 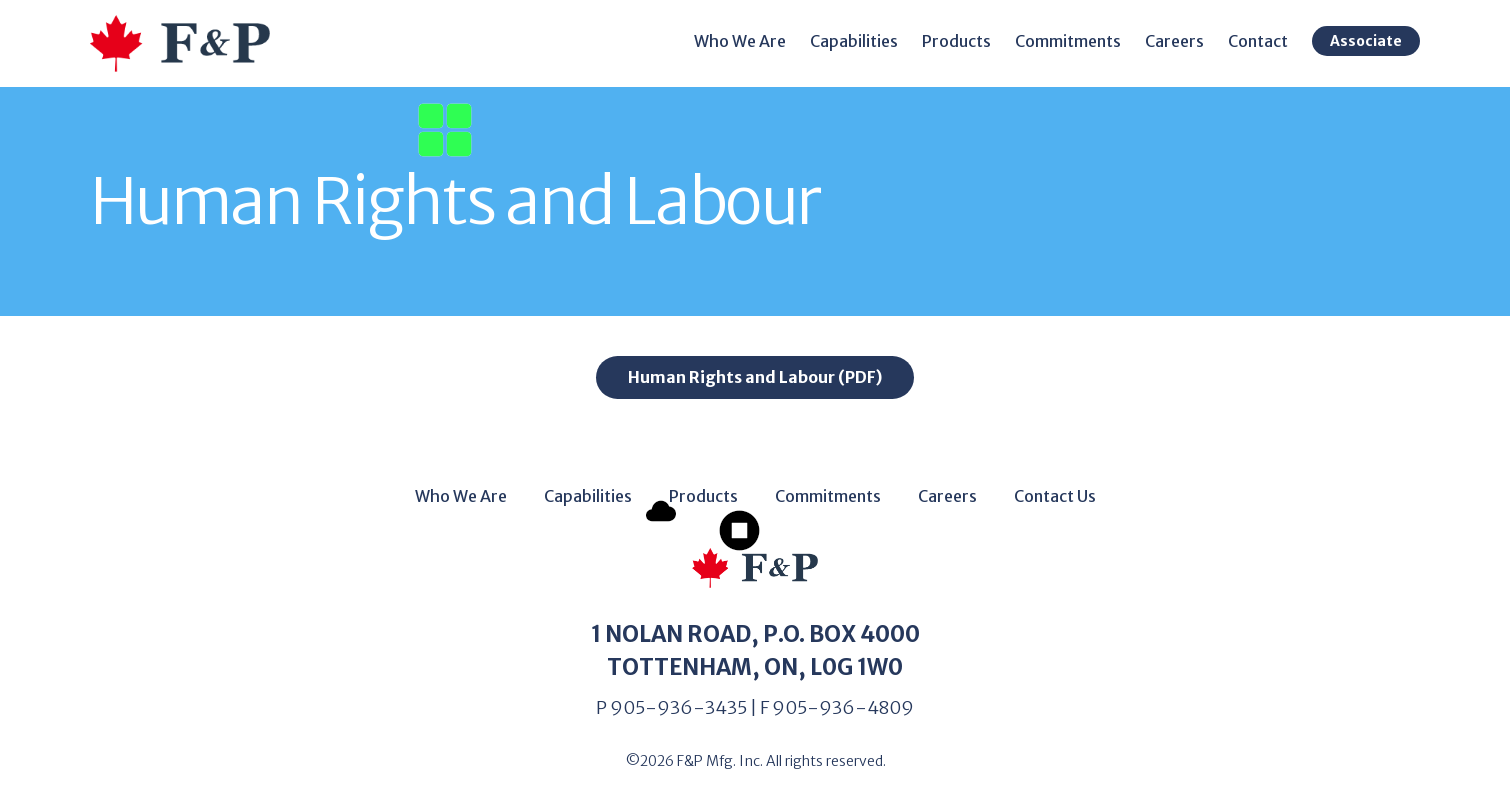 What do you see at coordinates (445, 130) in the screenshot?
I see `view items in grid layout` at bounding box center [445, 130].